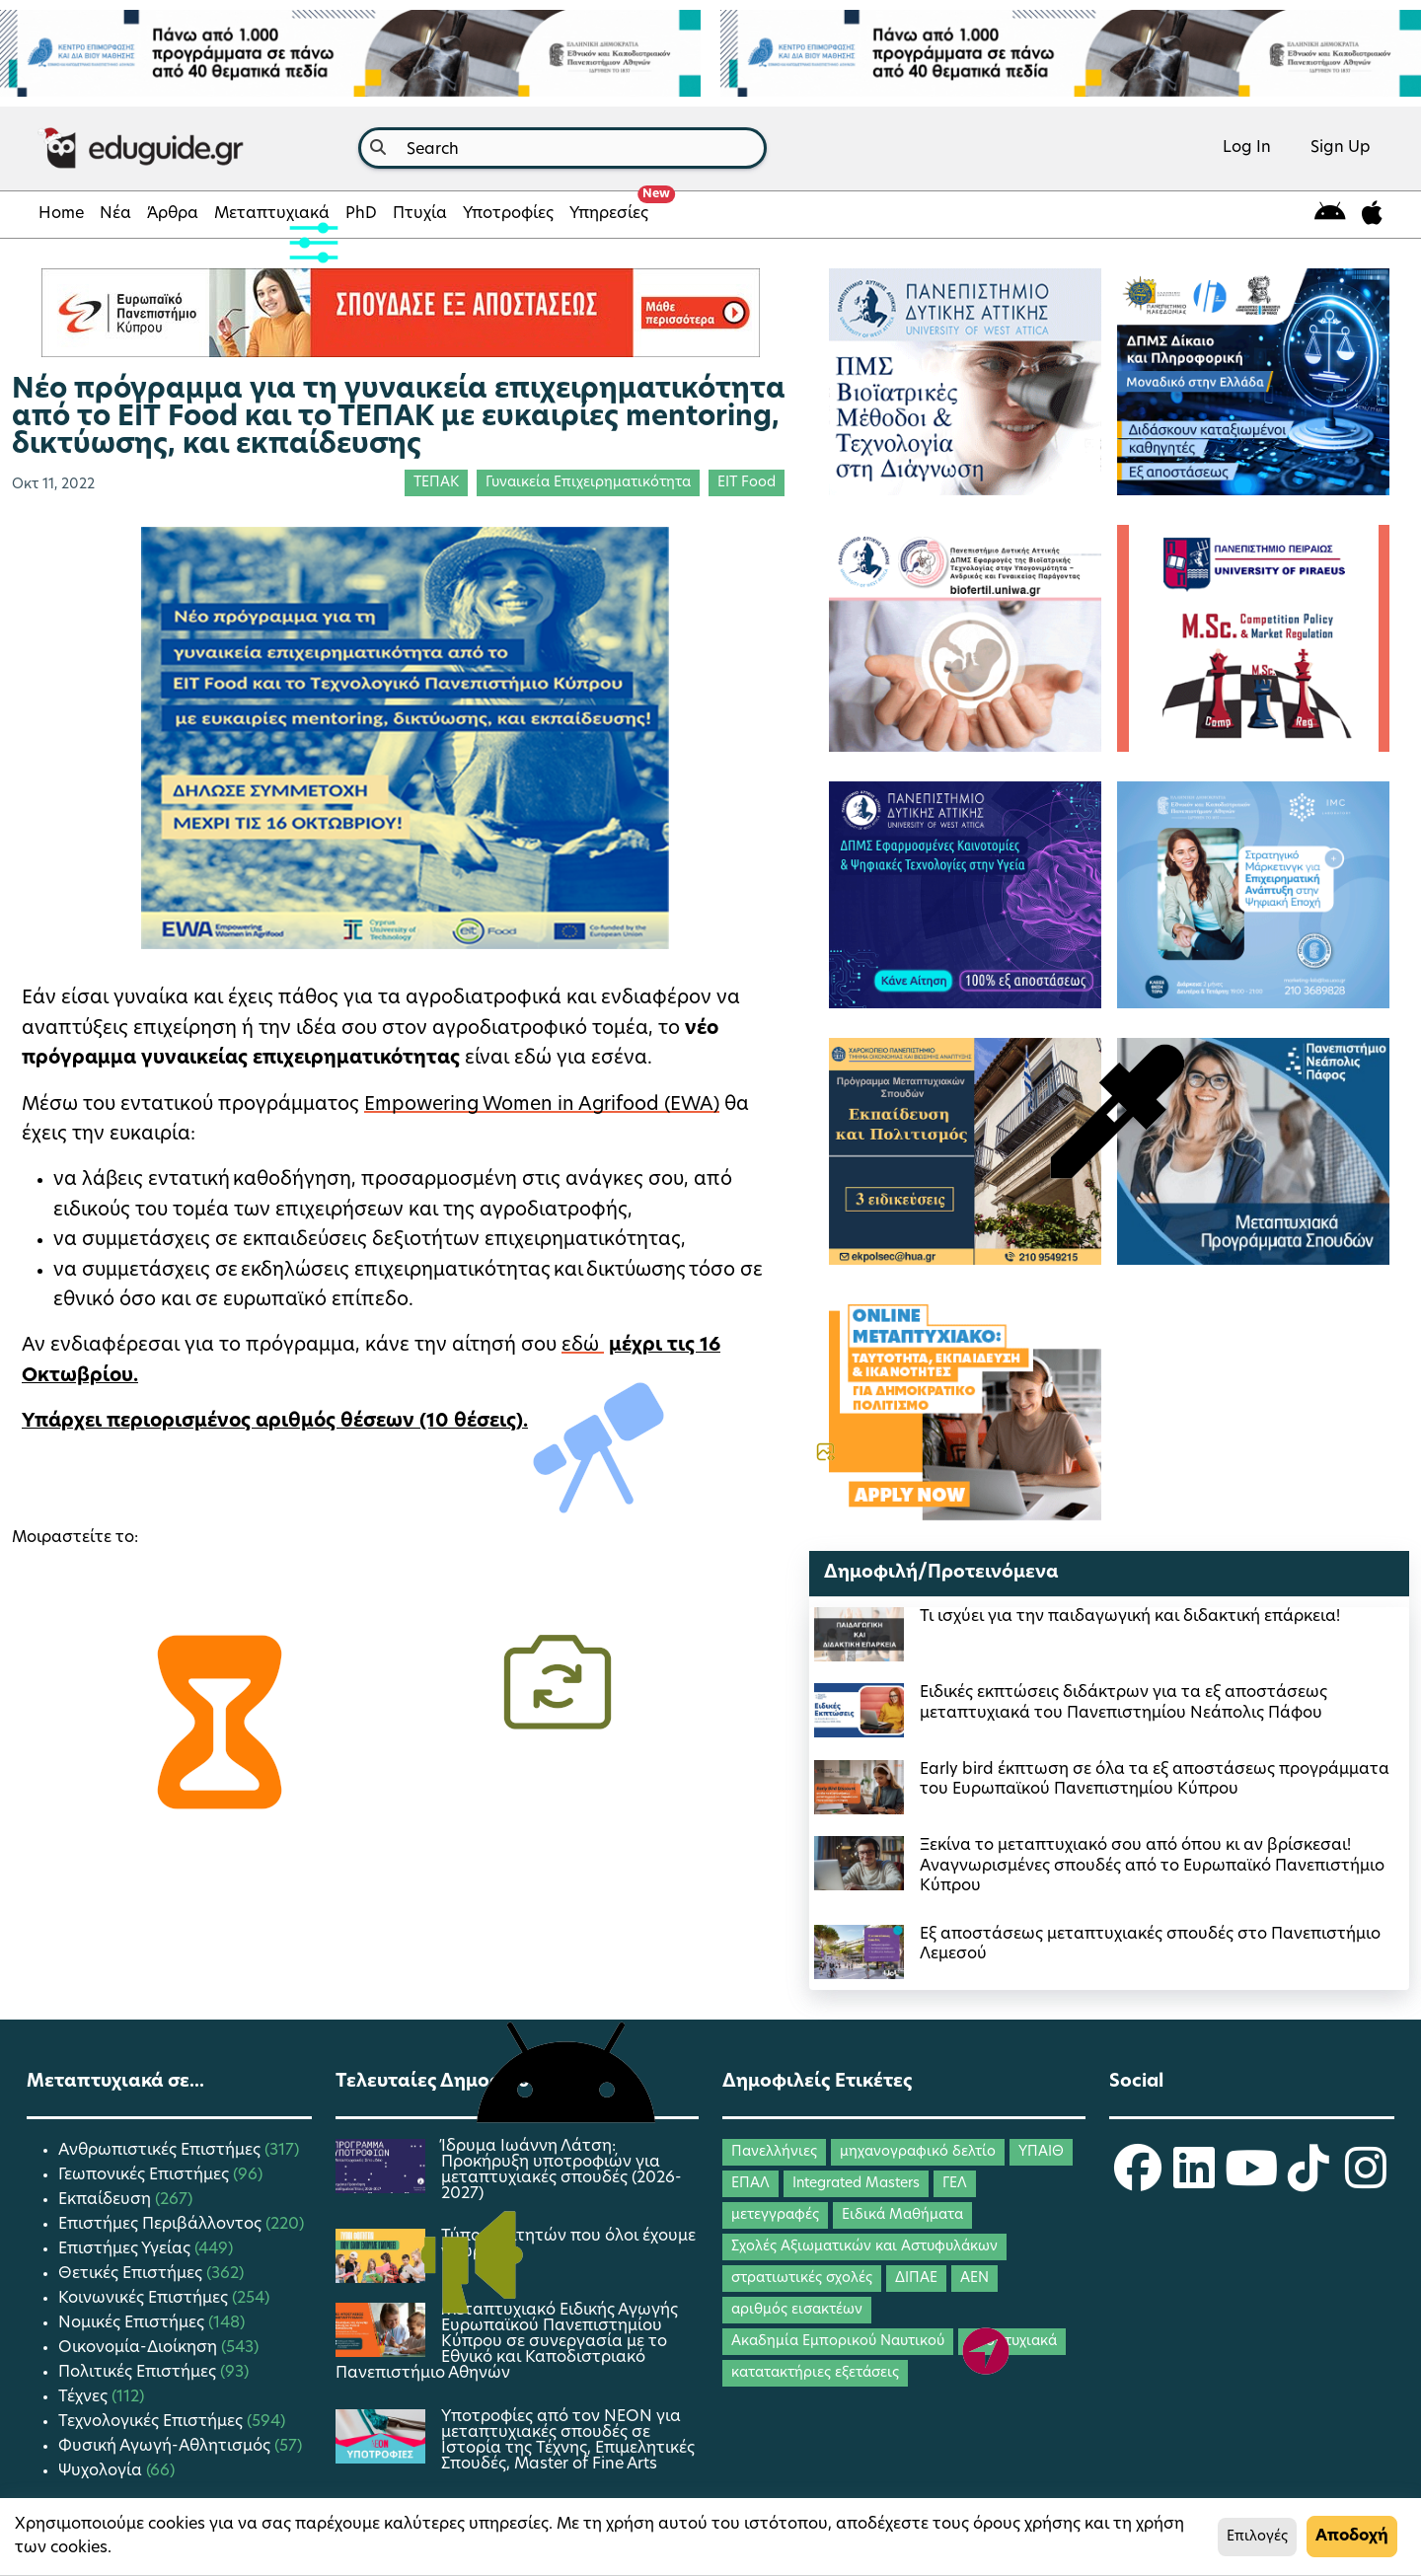 The image size is (1421, 2576). What do you see at coordinates (598, 1447) in the screenshot?
I see `explore or discover new content` at bounding box center [598, 1447].